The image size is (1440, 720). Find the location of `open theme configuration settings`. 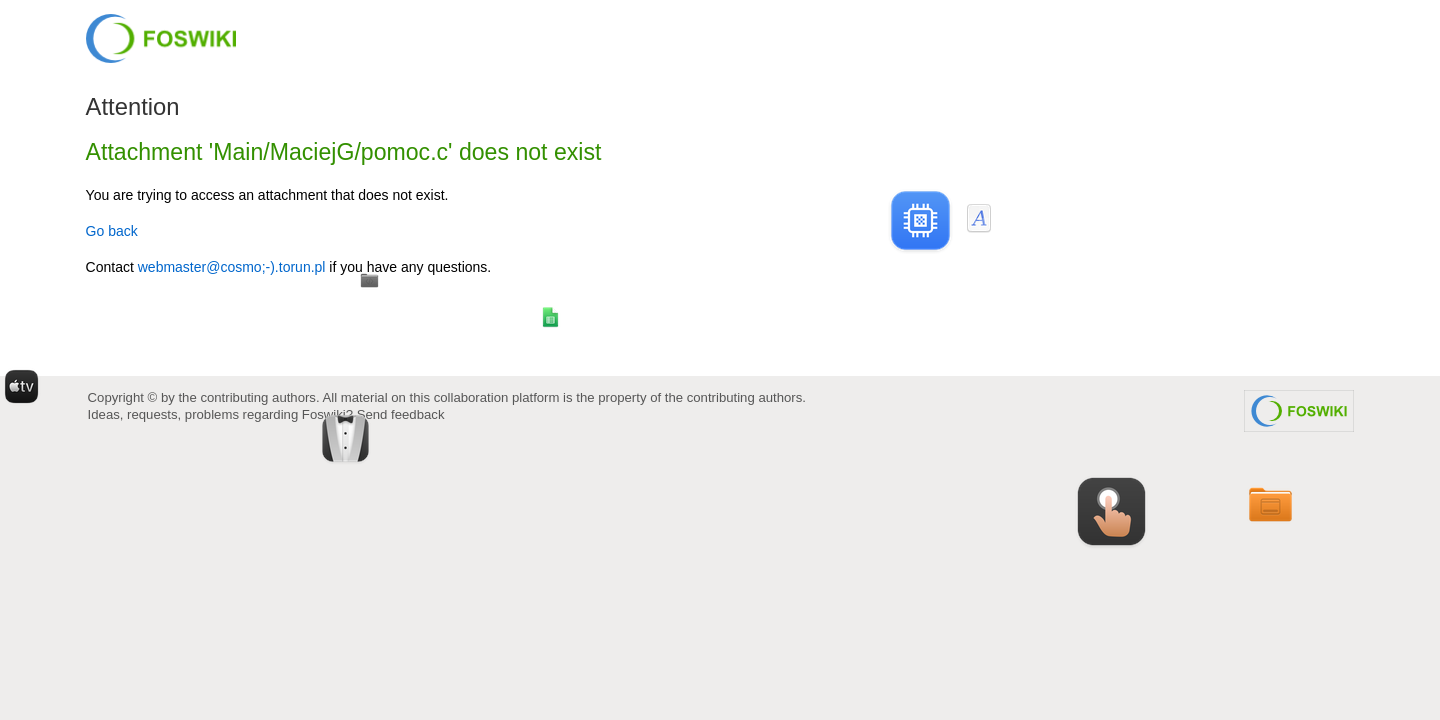

open theme configuration settings is located at coordinates (345, 438).